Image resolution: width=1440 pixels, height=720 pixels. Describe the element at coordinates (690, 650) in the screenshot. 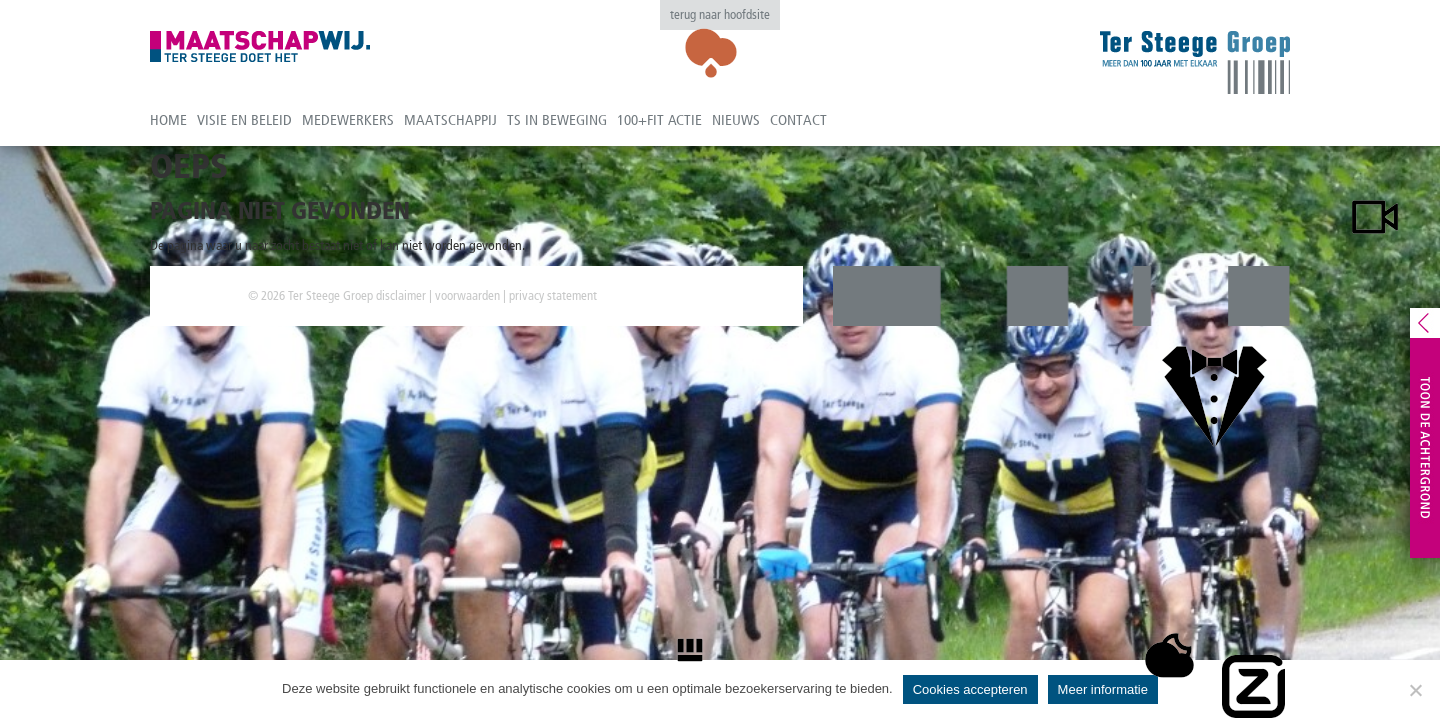

I see `switch to table or grid view` at that location.